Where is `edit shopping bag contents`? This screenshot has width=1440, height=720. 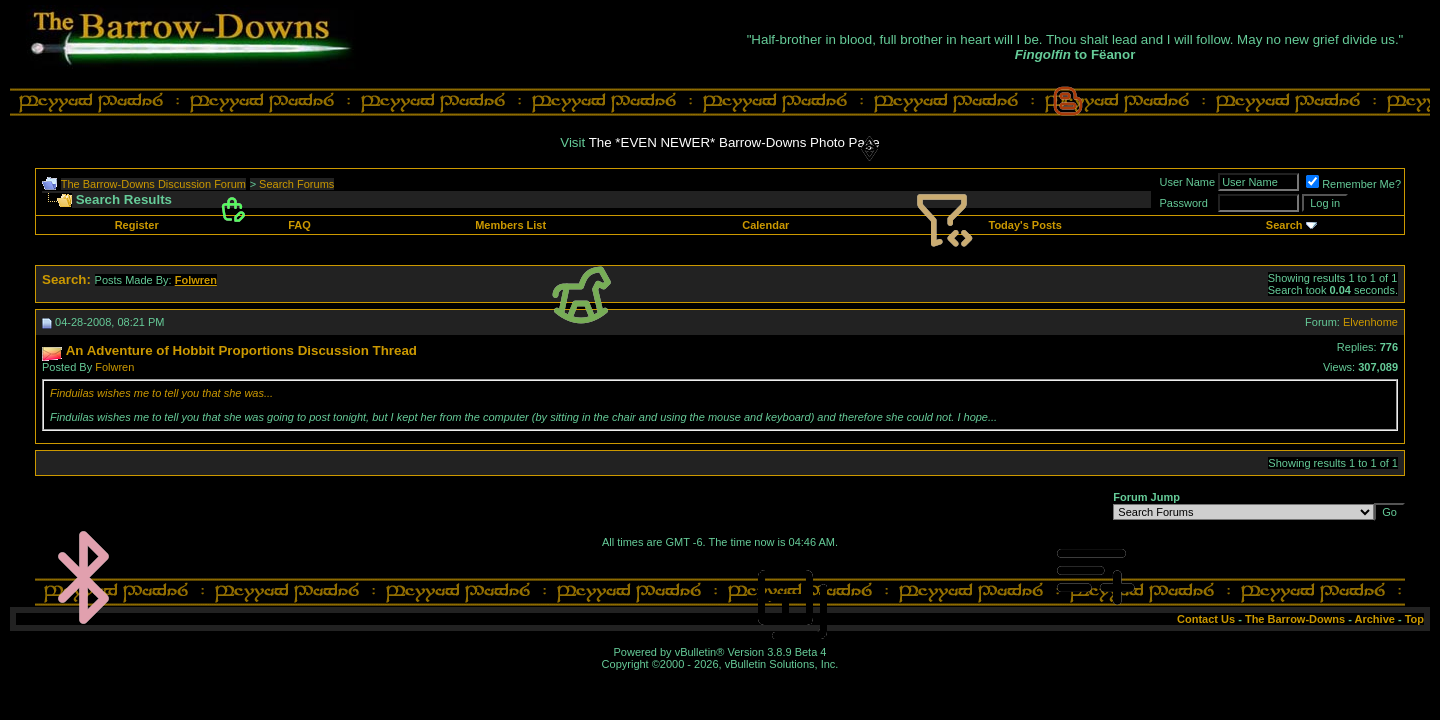 edit shopping bag contents is located at coordinates (232, 209).